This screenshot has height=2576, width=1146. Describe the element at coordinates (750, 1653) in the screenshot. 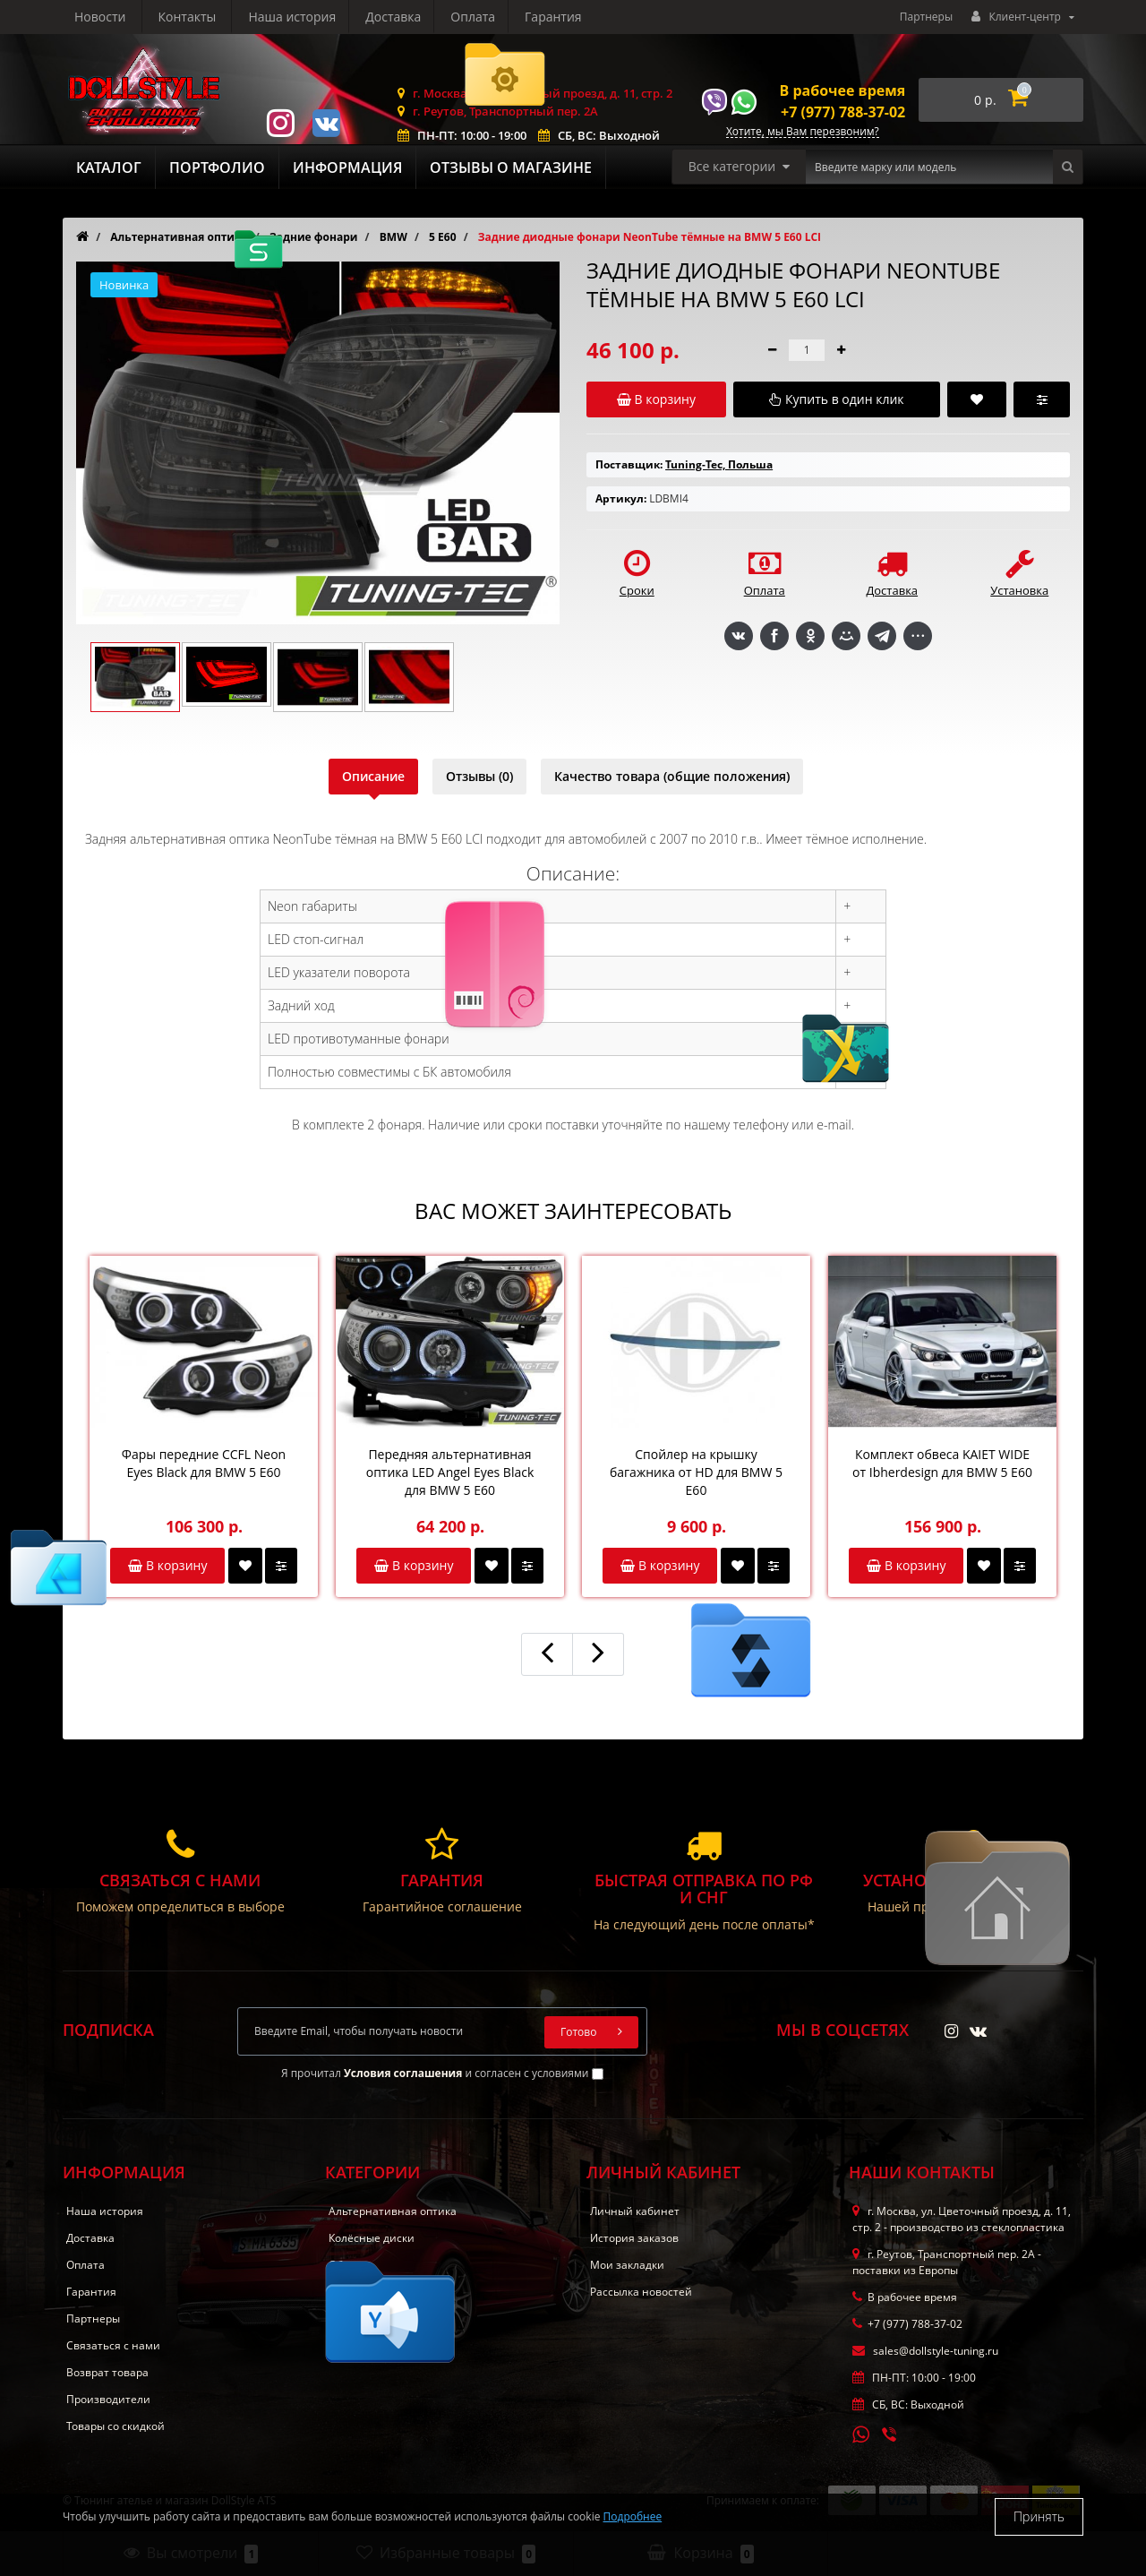

I see `folder containing solidity smart contract files` at that location.